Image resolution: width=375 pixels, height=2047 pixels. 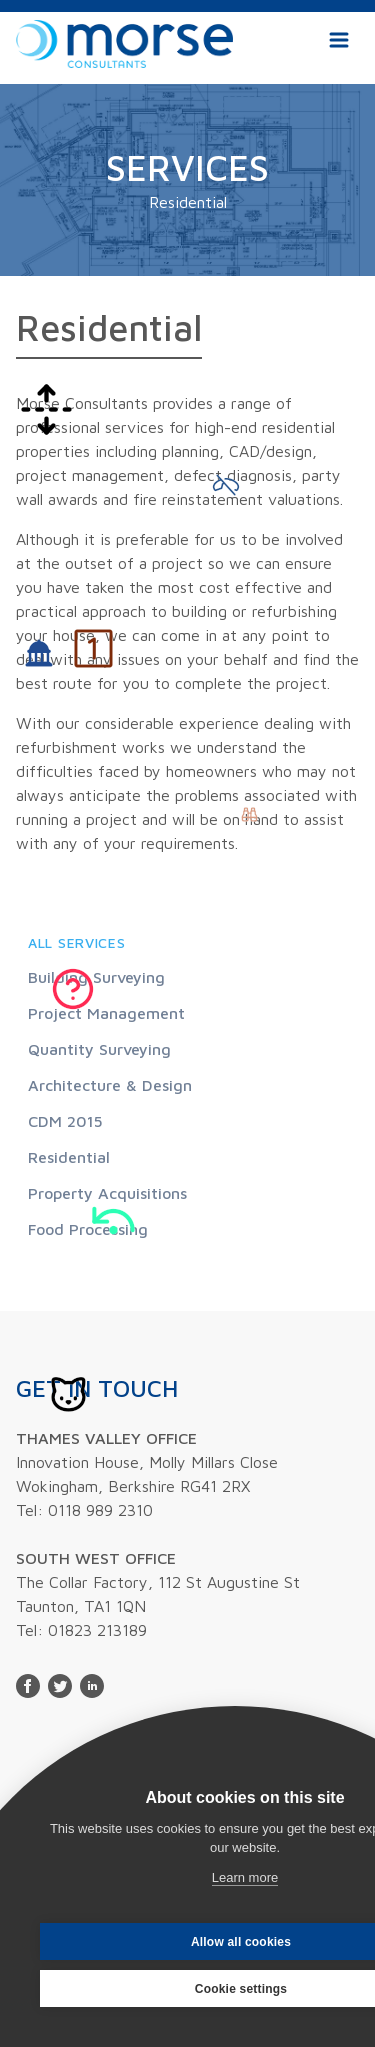 I want to click on undo recent action, so click(x=113, y=1219).